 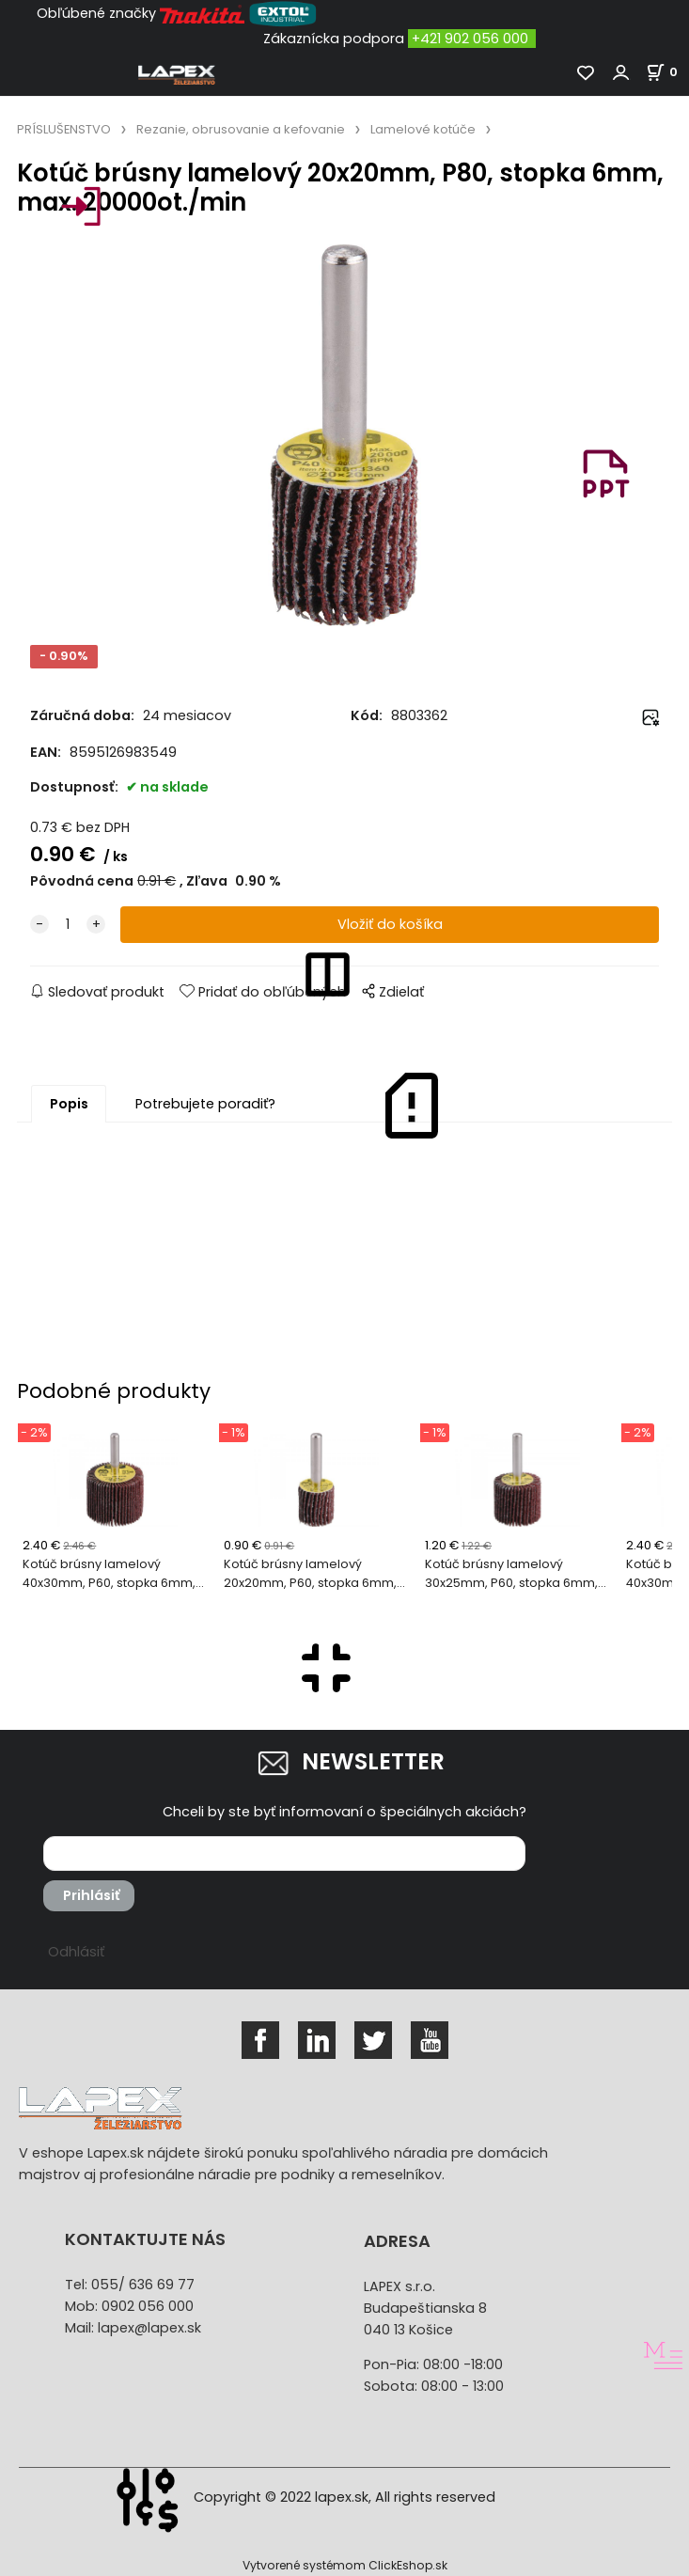 I want to click on sd card storage warning or error, so click(x=412, y=1106).